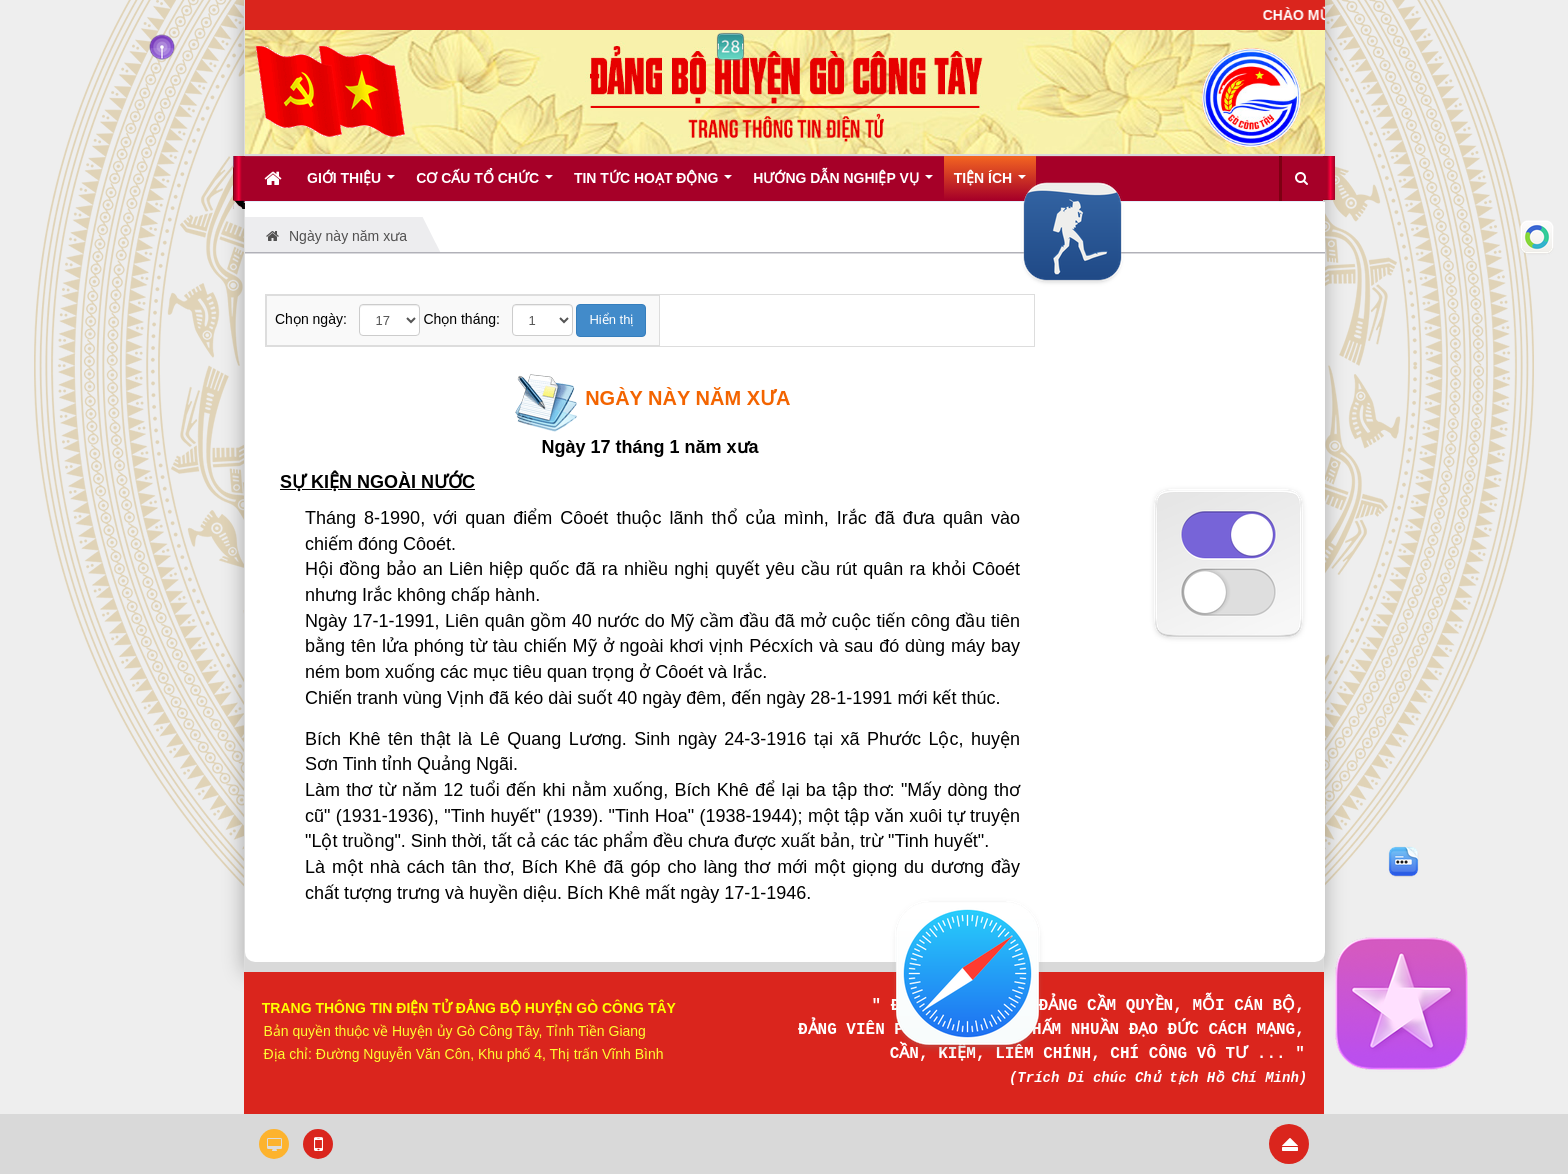 The width and height of the screenshot is (1568, 1174). I want to click on open system tweaks or customization settings, so click(1228, 563).